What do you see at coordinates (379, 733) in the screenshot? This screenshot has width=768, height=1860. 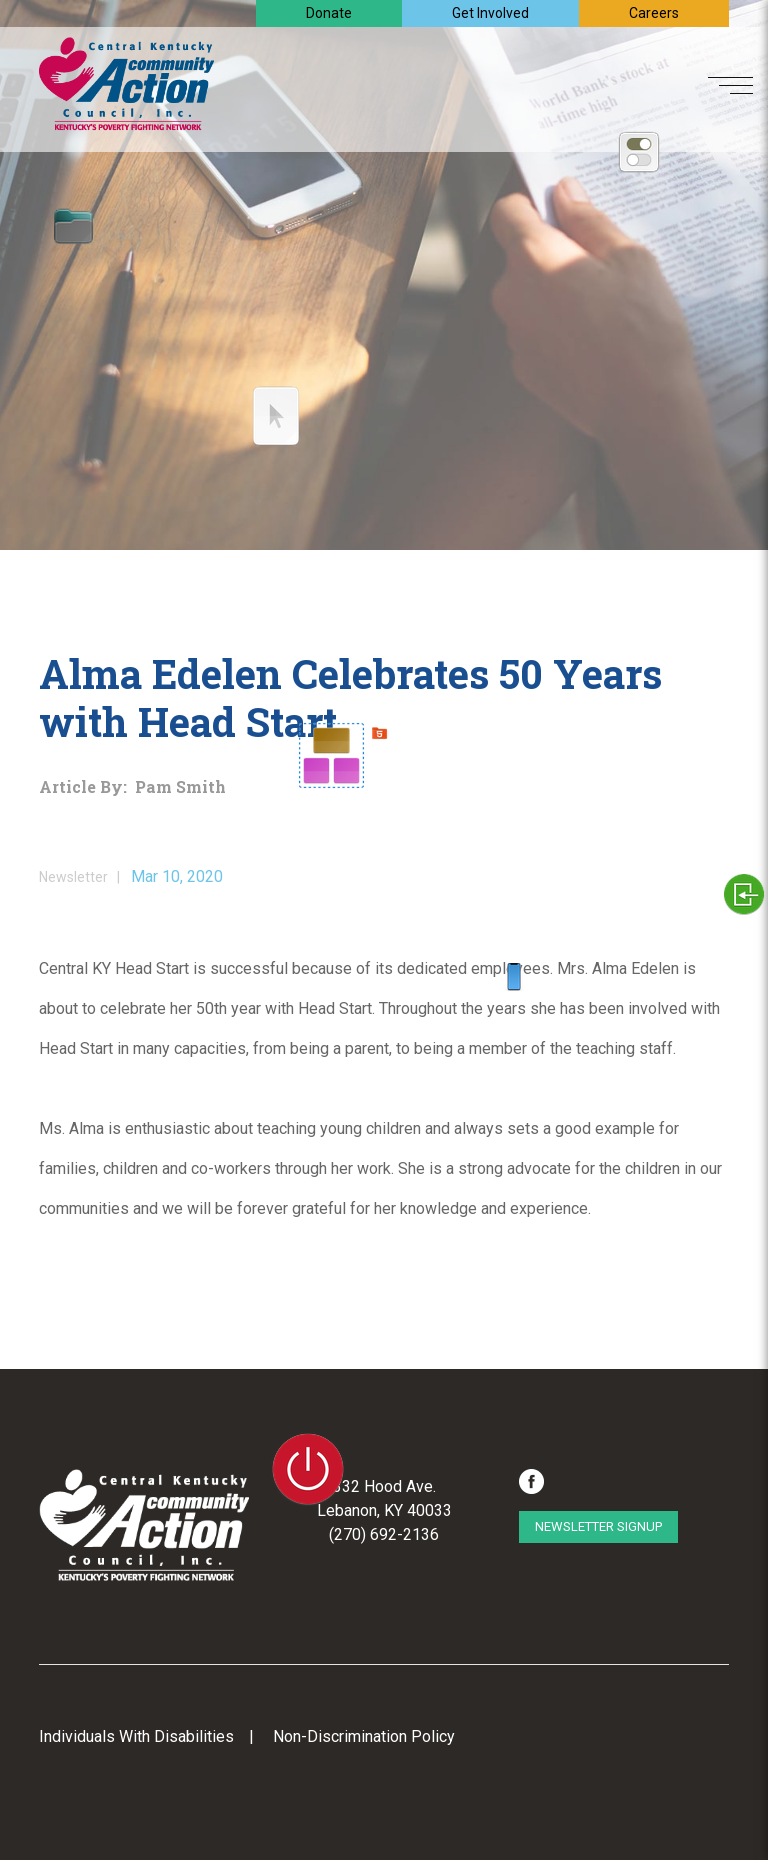 I see `open folder containing HTML files` at bounding box center [379, 733].